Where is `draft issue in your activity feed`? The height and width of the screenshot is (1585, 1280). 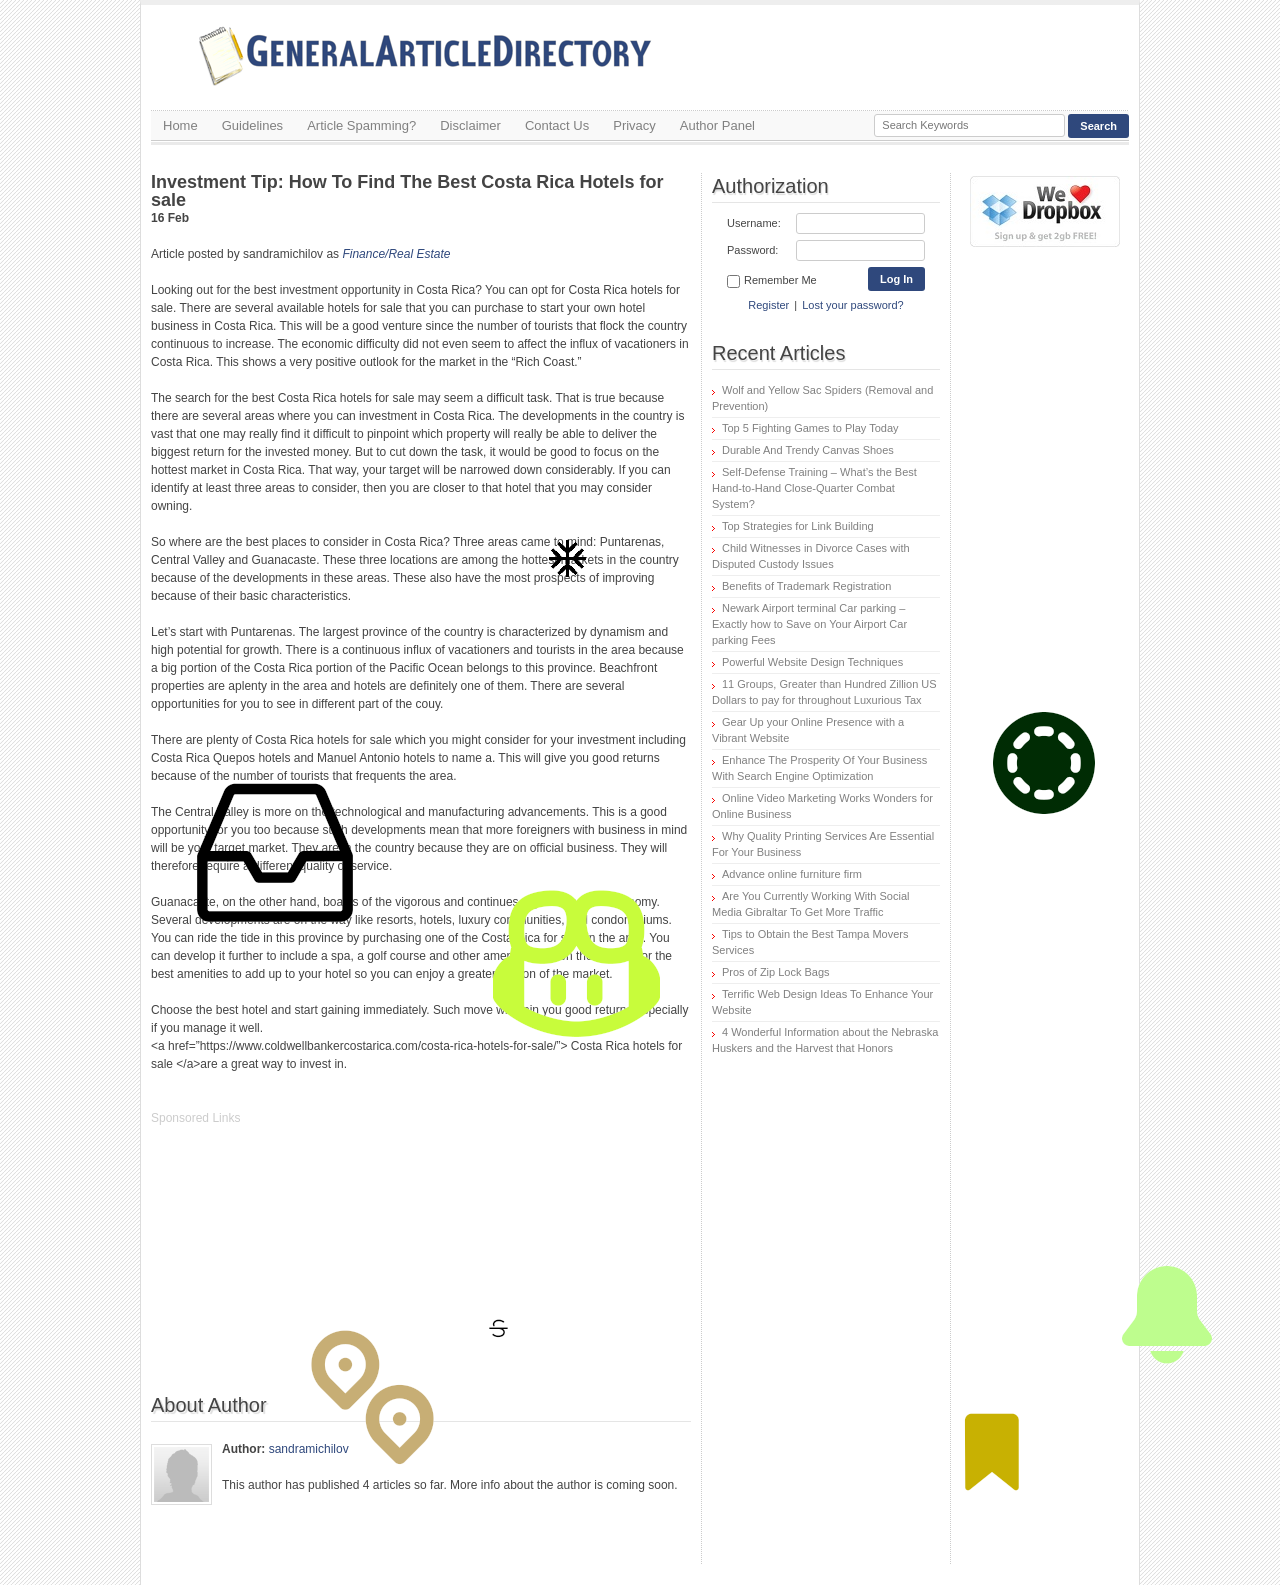
draft issue in your activity feed is located at coordinates (1044, 763).